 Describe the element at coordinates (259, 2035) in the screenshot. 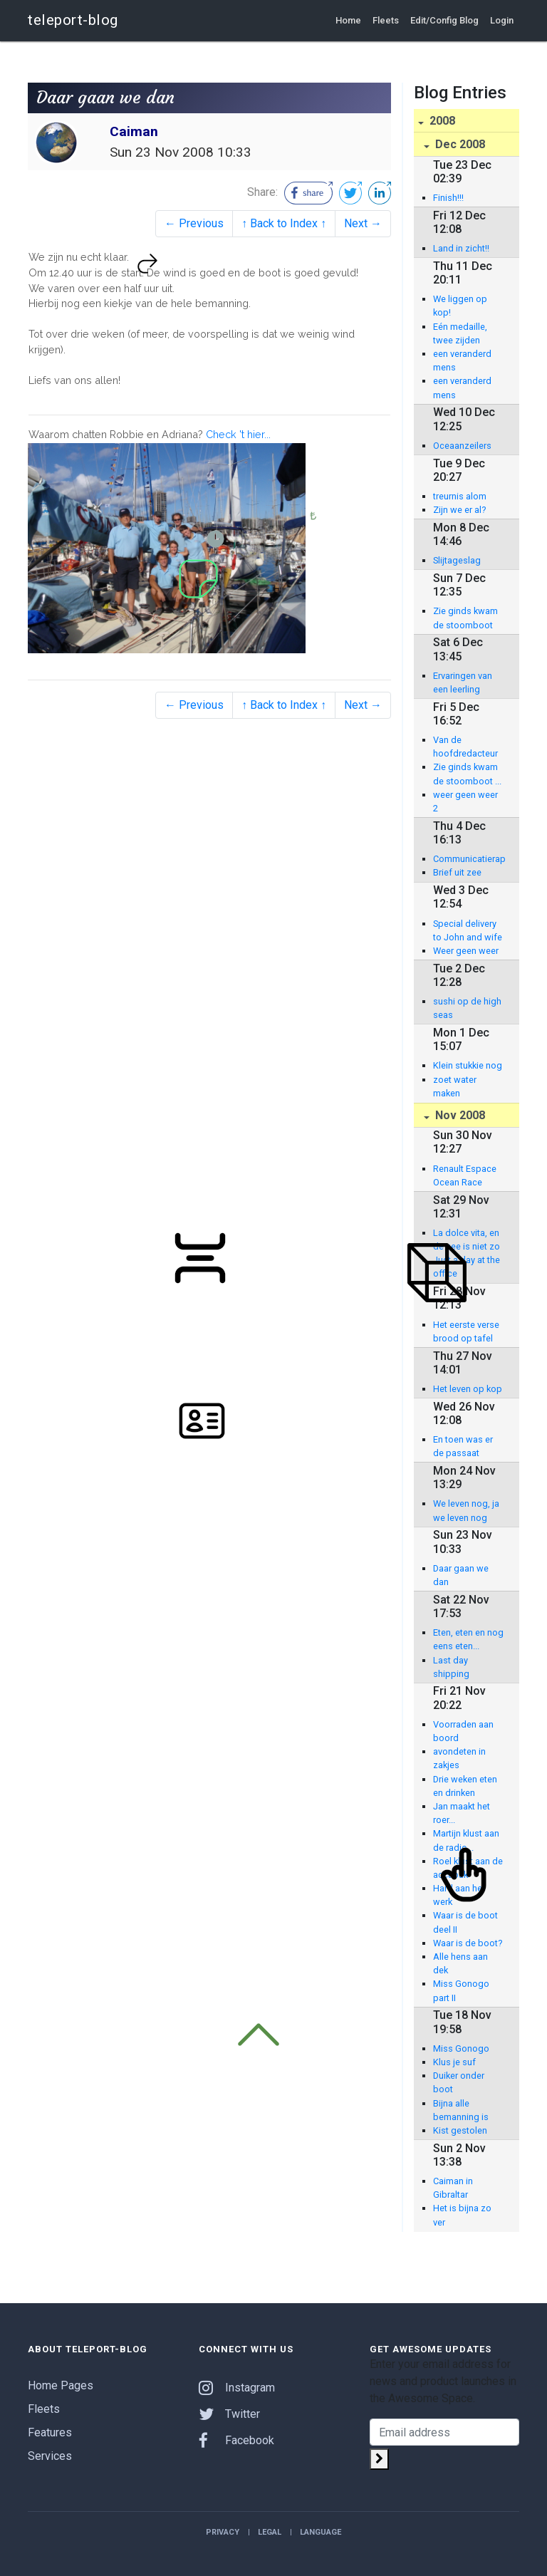

I see `collapse an expanded section` at that location.